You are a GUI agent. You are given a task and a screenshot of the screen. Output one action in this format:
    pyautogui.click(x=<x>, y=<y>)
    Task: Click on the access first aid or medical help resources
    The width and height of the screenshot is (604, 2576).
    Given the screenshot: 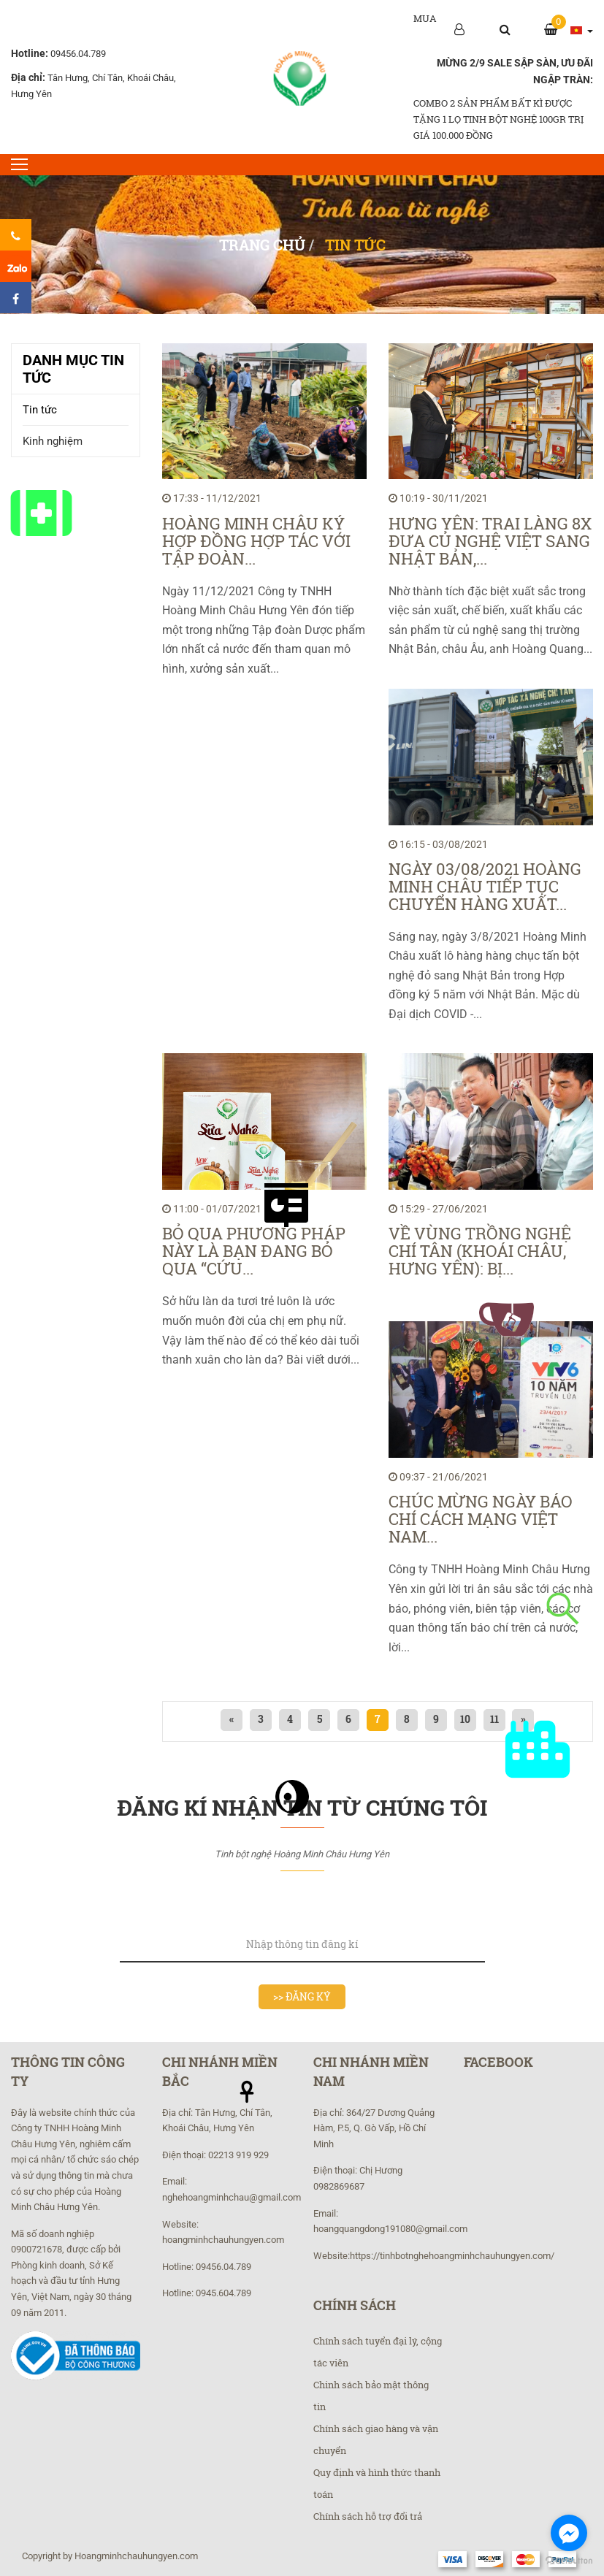 What is the action you would take?
    pyautogui.click(x=41, y=513)
    